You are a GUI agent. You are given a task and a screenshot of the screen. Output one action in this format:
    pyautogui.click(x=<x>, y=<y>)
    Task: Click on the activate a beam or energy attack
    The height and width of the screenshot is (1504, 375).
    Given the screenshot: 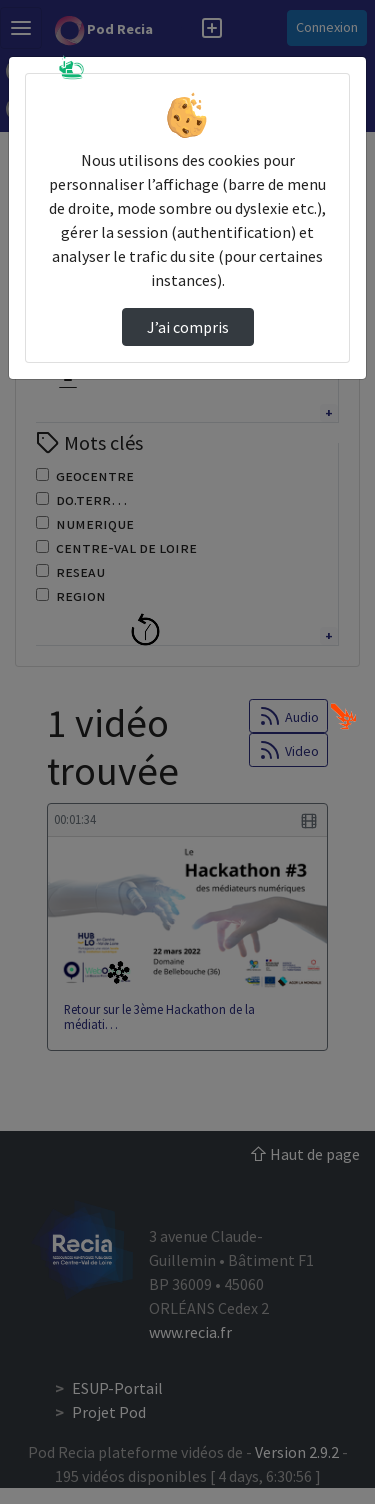 What is the action you would take?
    pyautogui.click(x=343, y=716)
    